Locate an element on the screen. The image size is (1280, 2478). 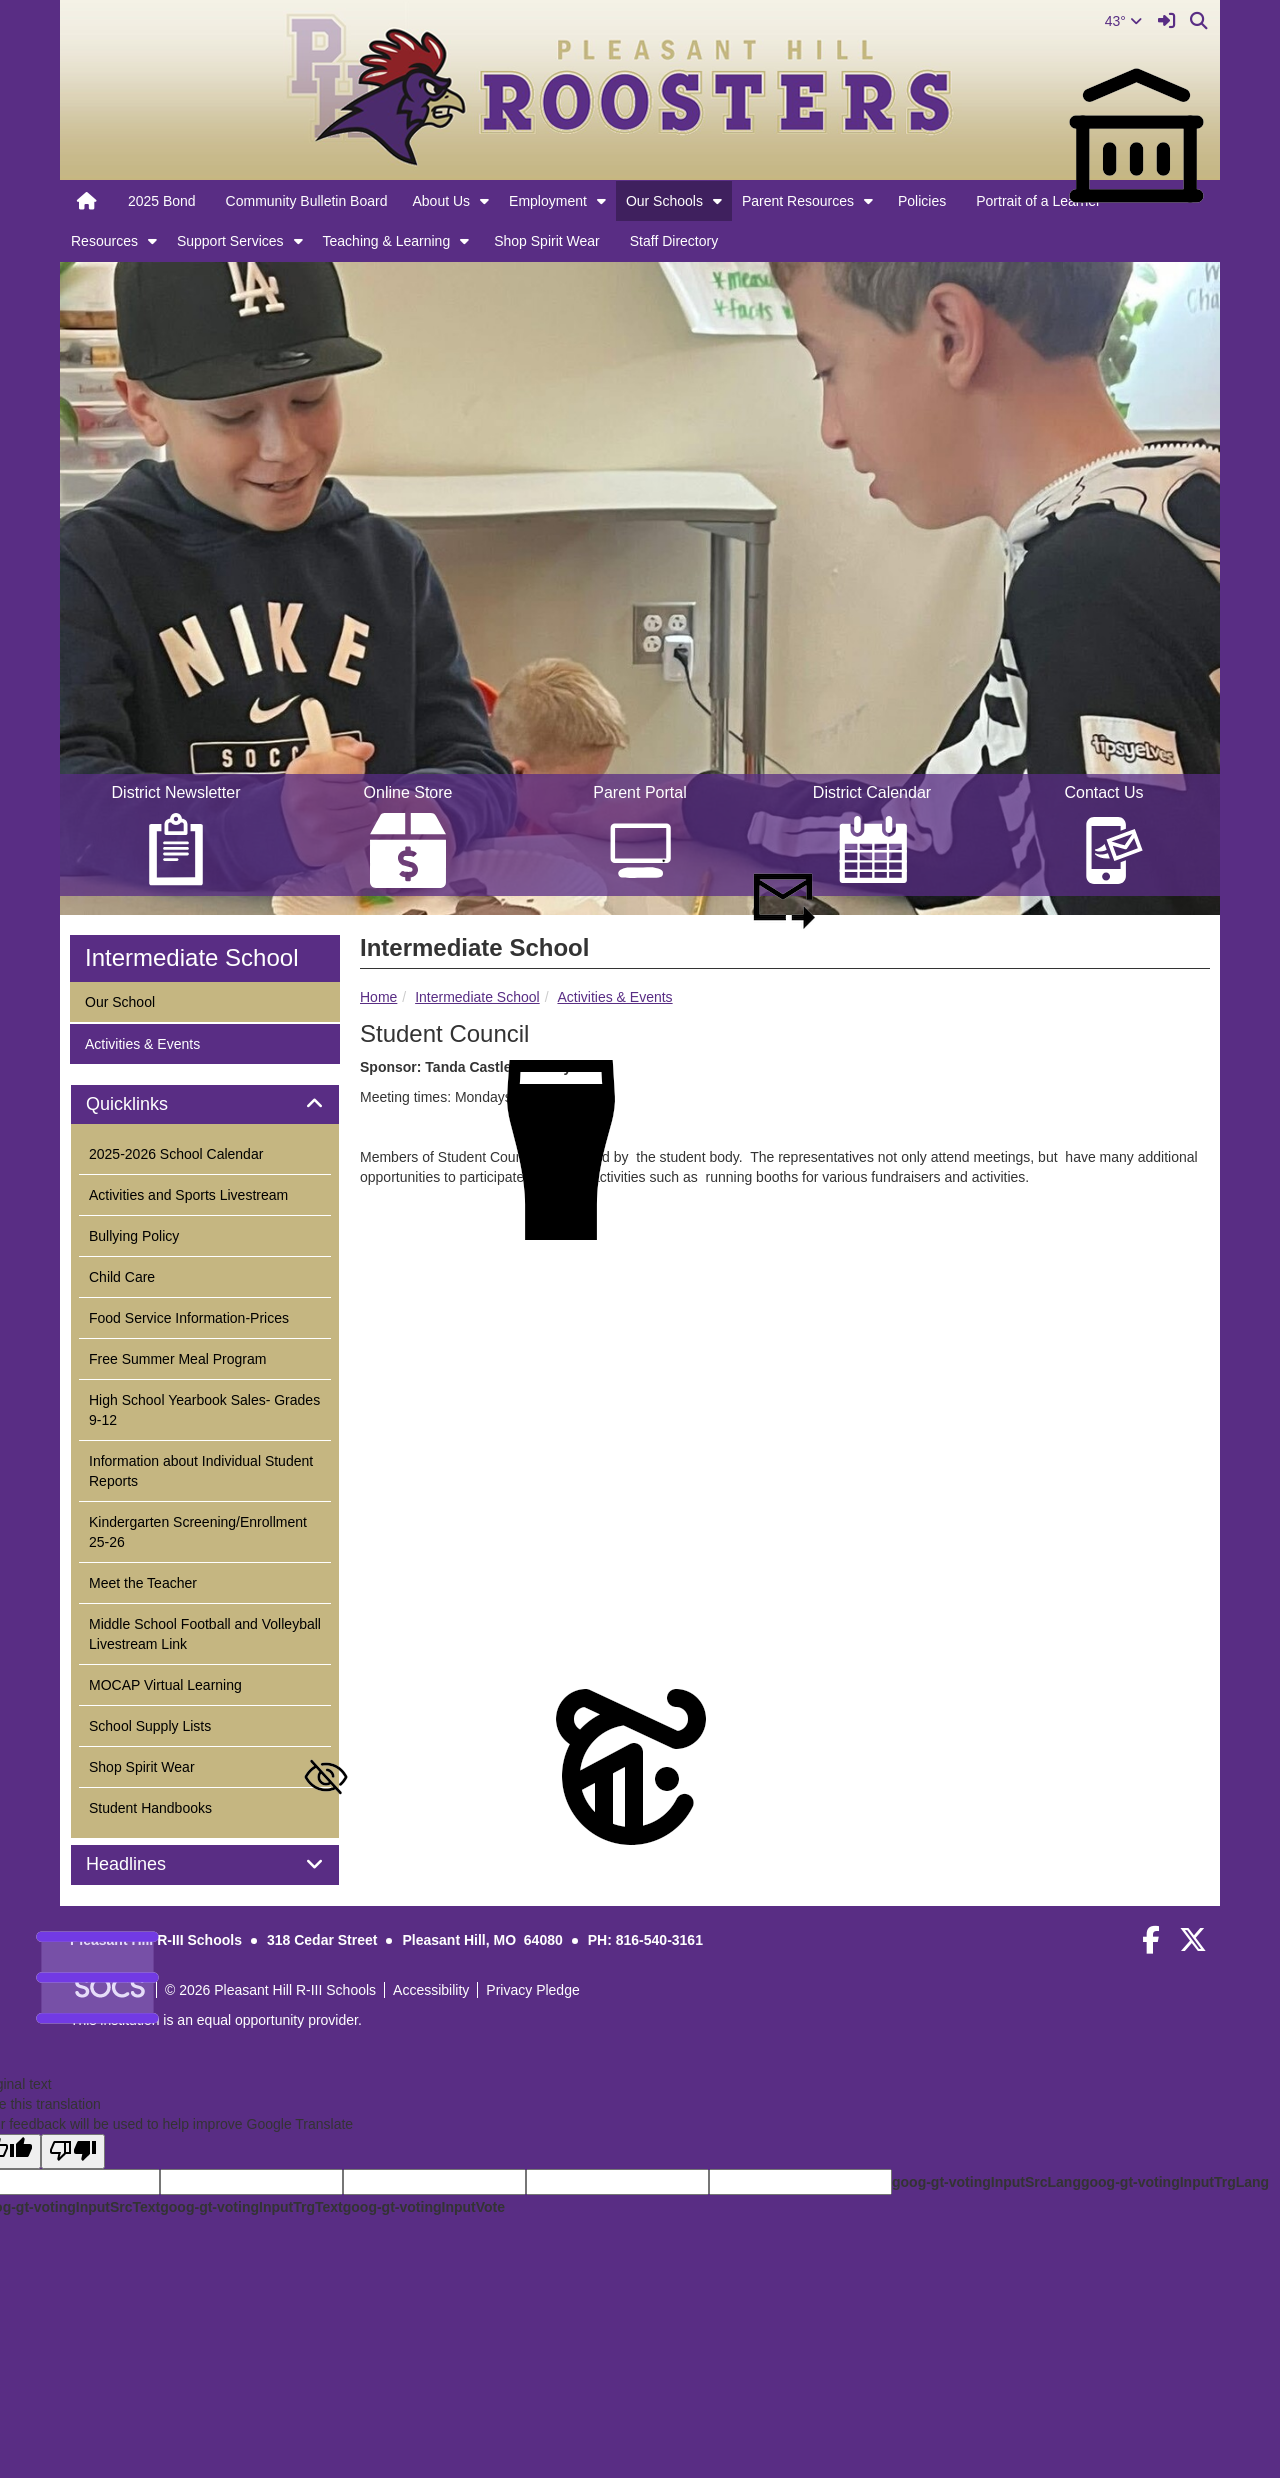
forward an email to another recipient is located at coordinates (783, 897).